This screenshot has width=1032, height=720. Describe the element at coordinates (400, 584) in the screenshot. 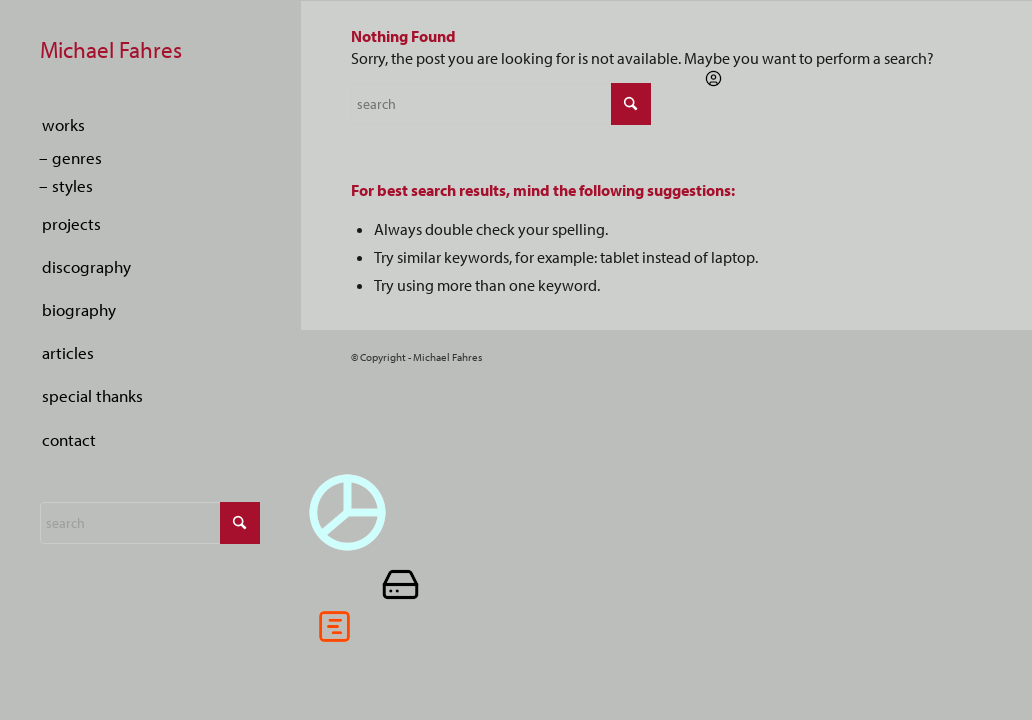

I see `access local storage or drive` at that location.